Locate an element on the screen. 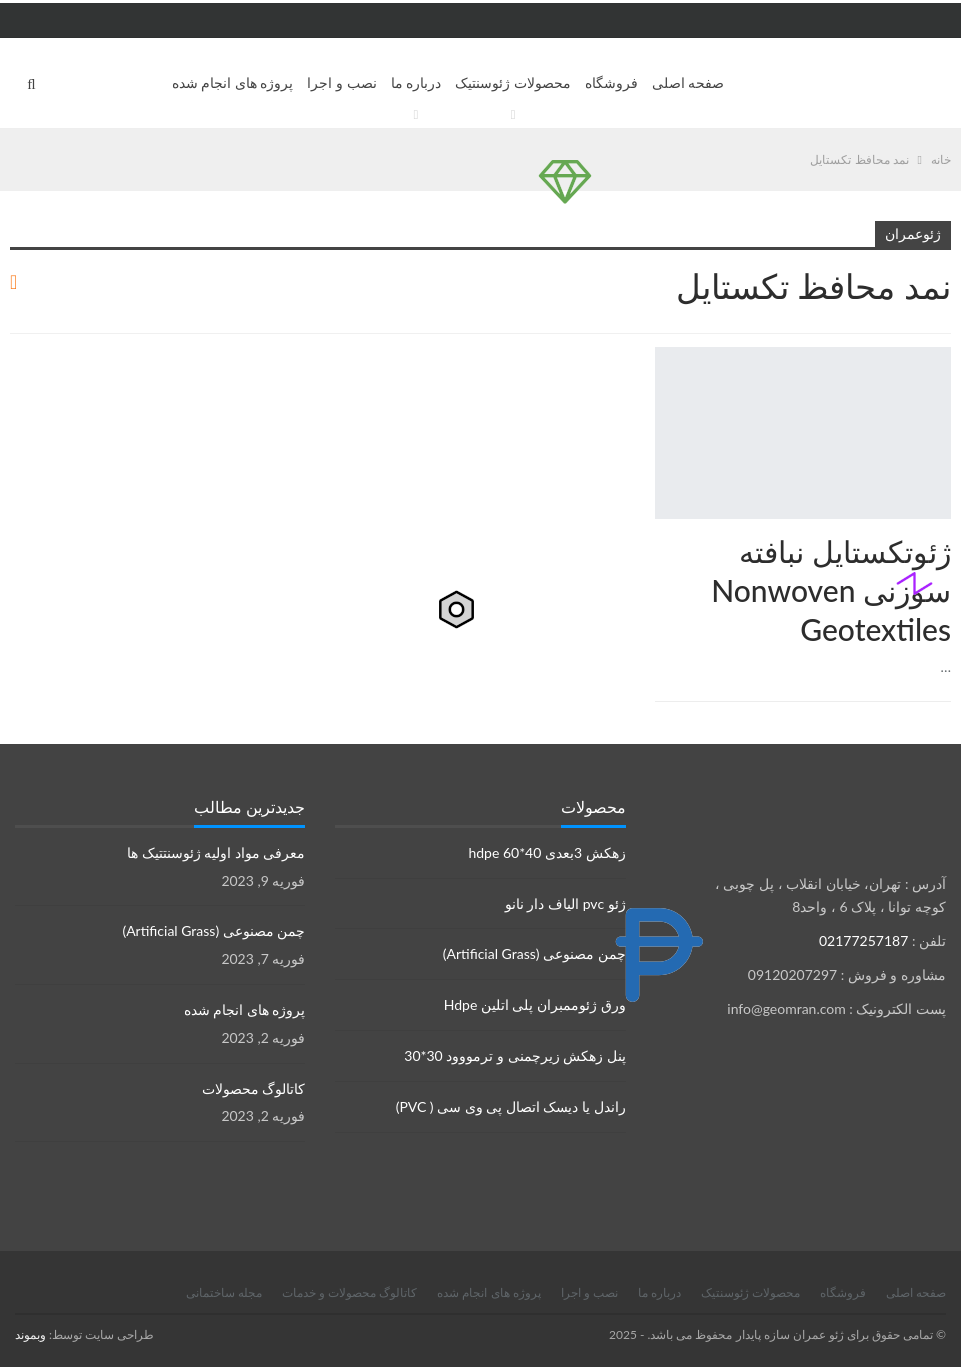  access hardware or mechanical settings is located at coordinates (456, 609).